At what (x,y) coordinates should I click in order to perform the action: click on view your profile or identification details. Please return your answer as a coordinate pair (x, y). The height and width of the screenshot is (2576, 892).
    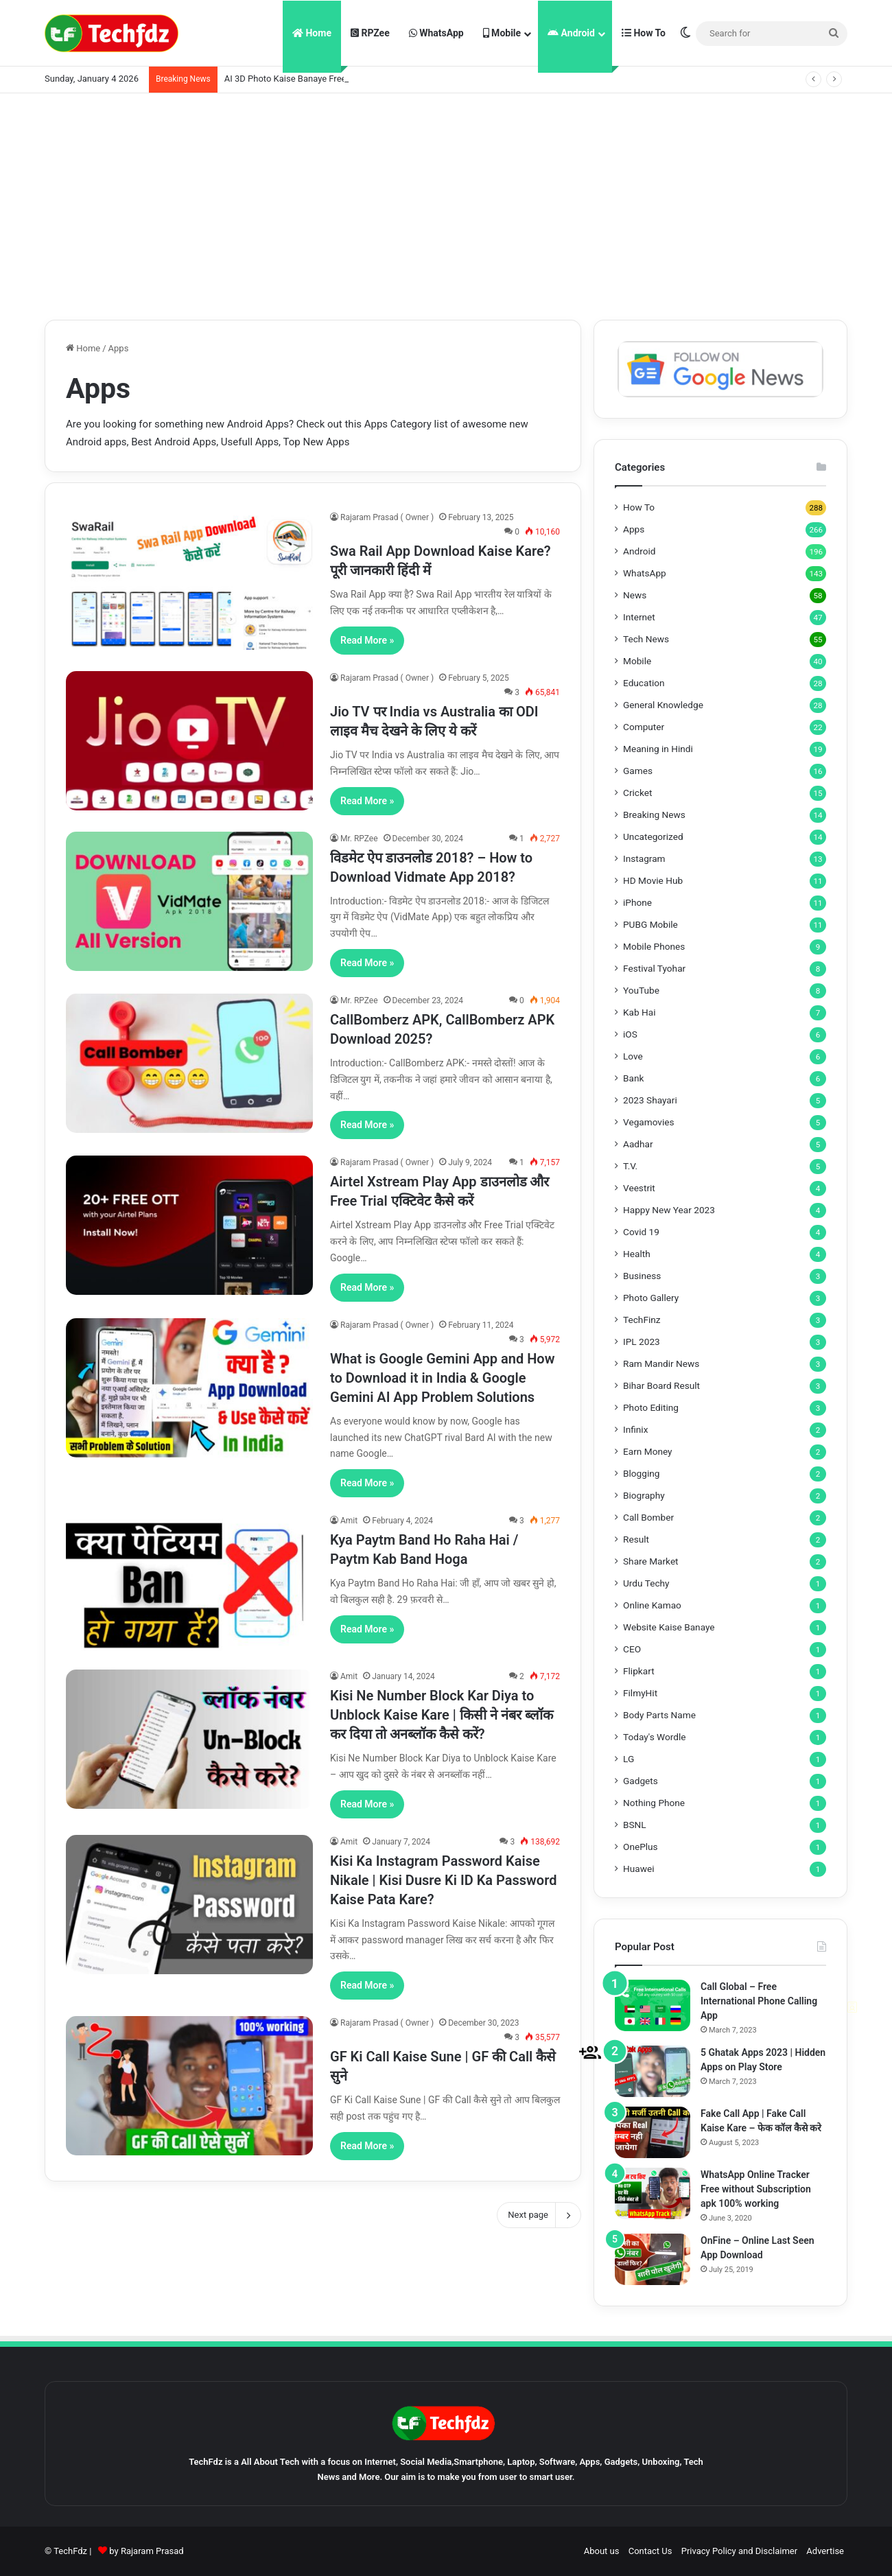
    Looking at the image, I should click on (852, 2007).